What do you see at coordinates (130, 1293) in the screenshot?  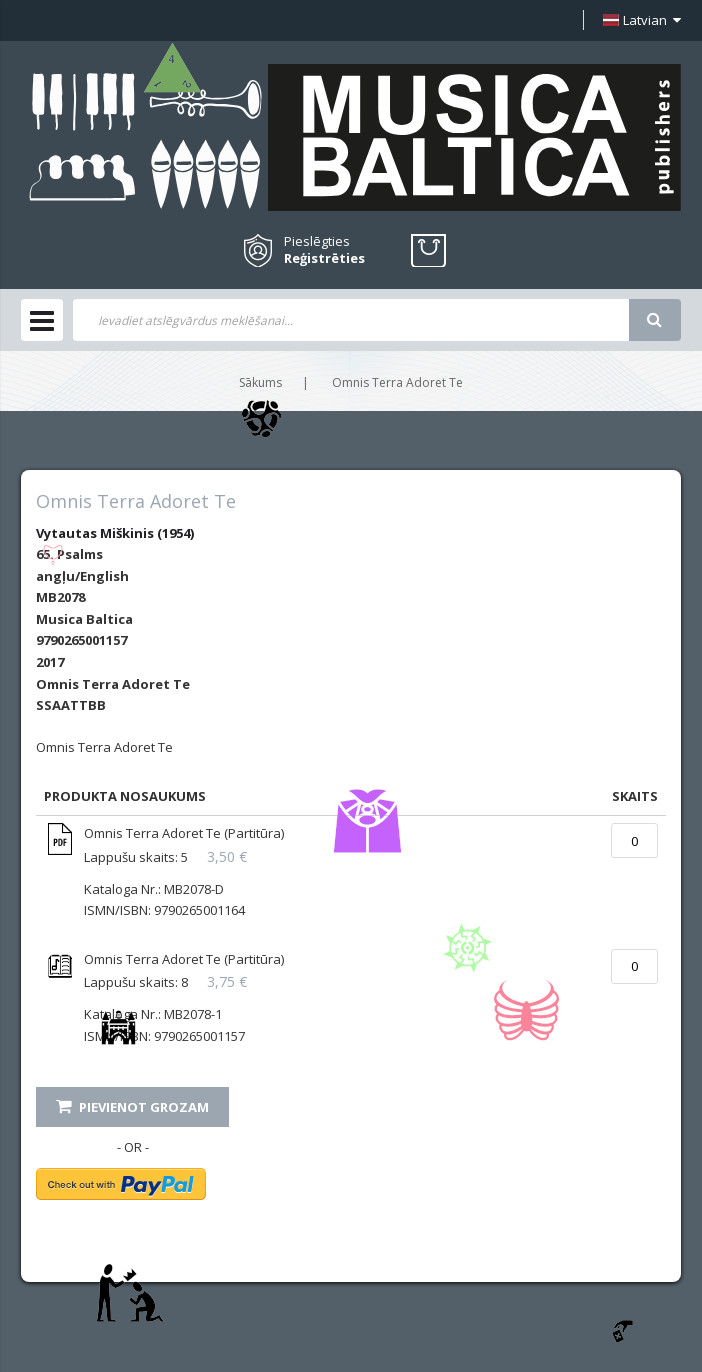 I see `indicates a coronation or crowning ceremony event` at bounding box center [130, 1293].